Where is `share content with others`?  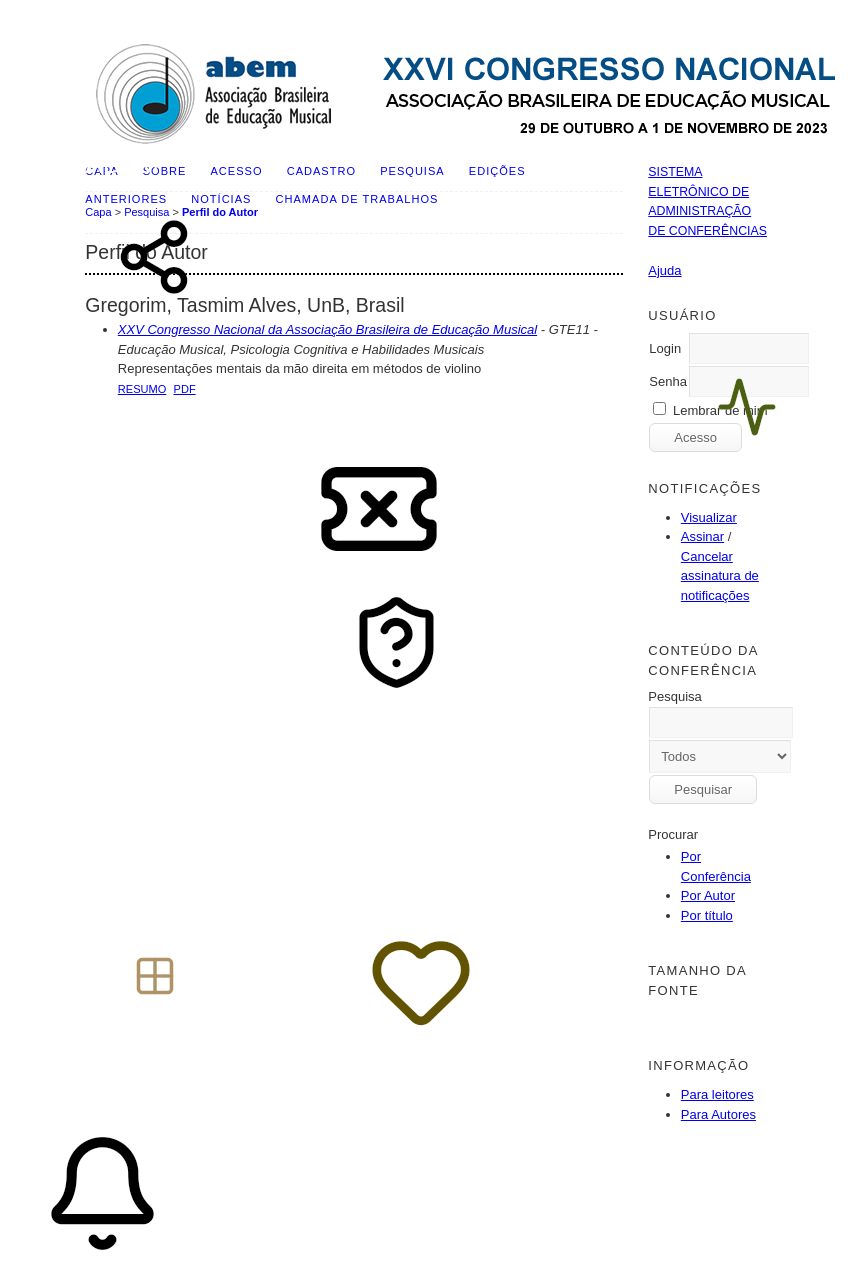 share content with others is located at coordinates (154, 257).